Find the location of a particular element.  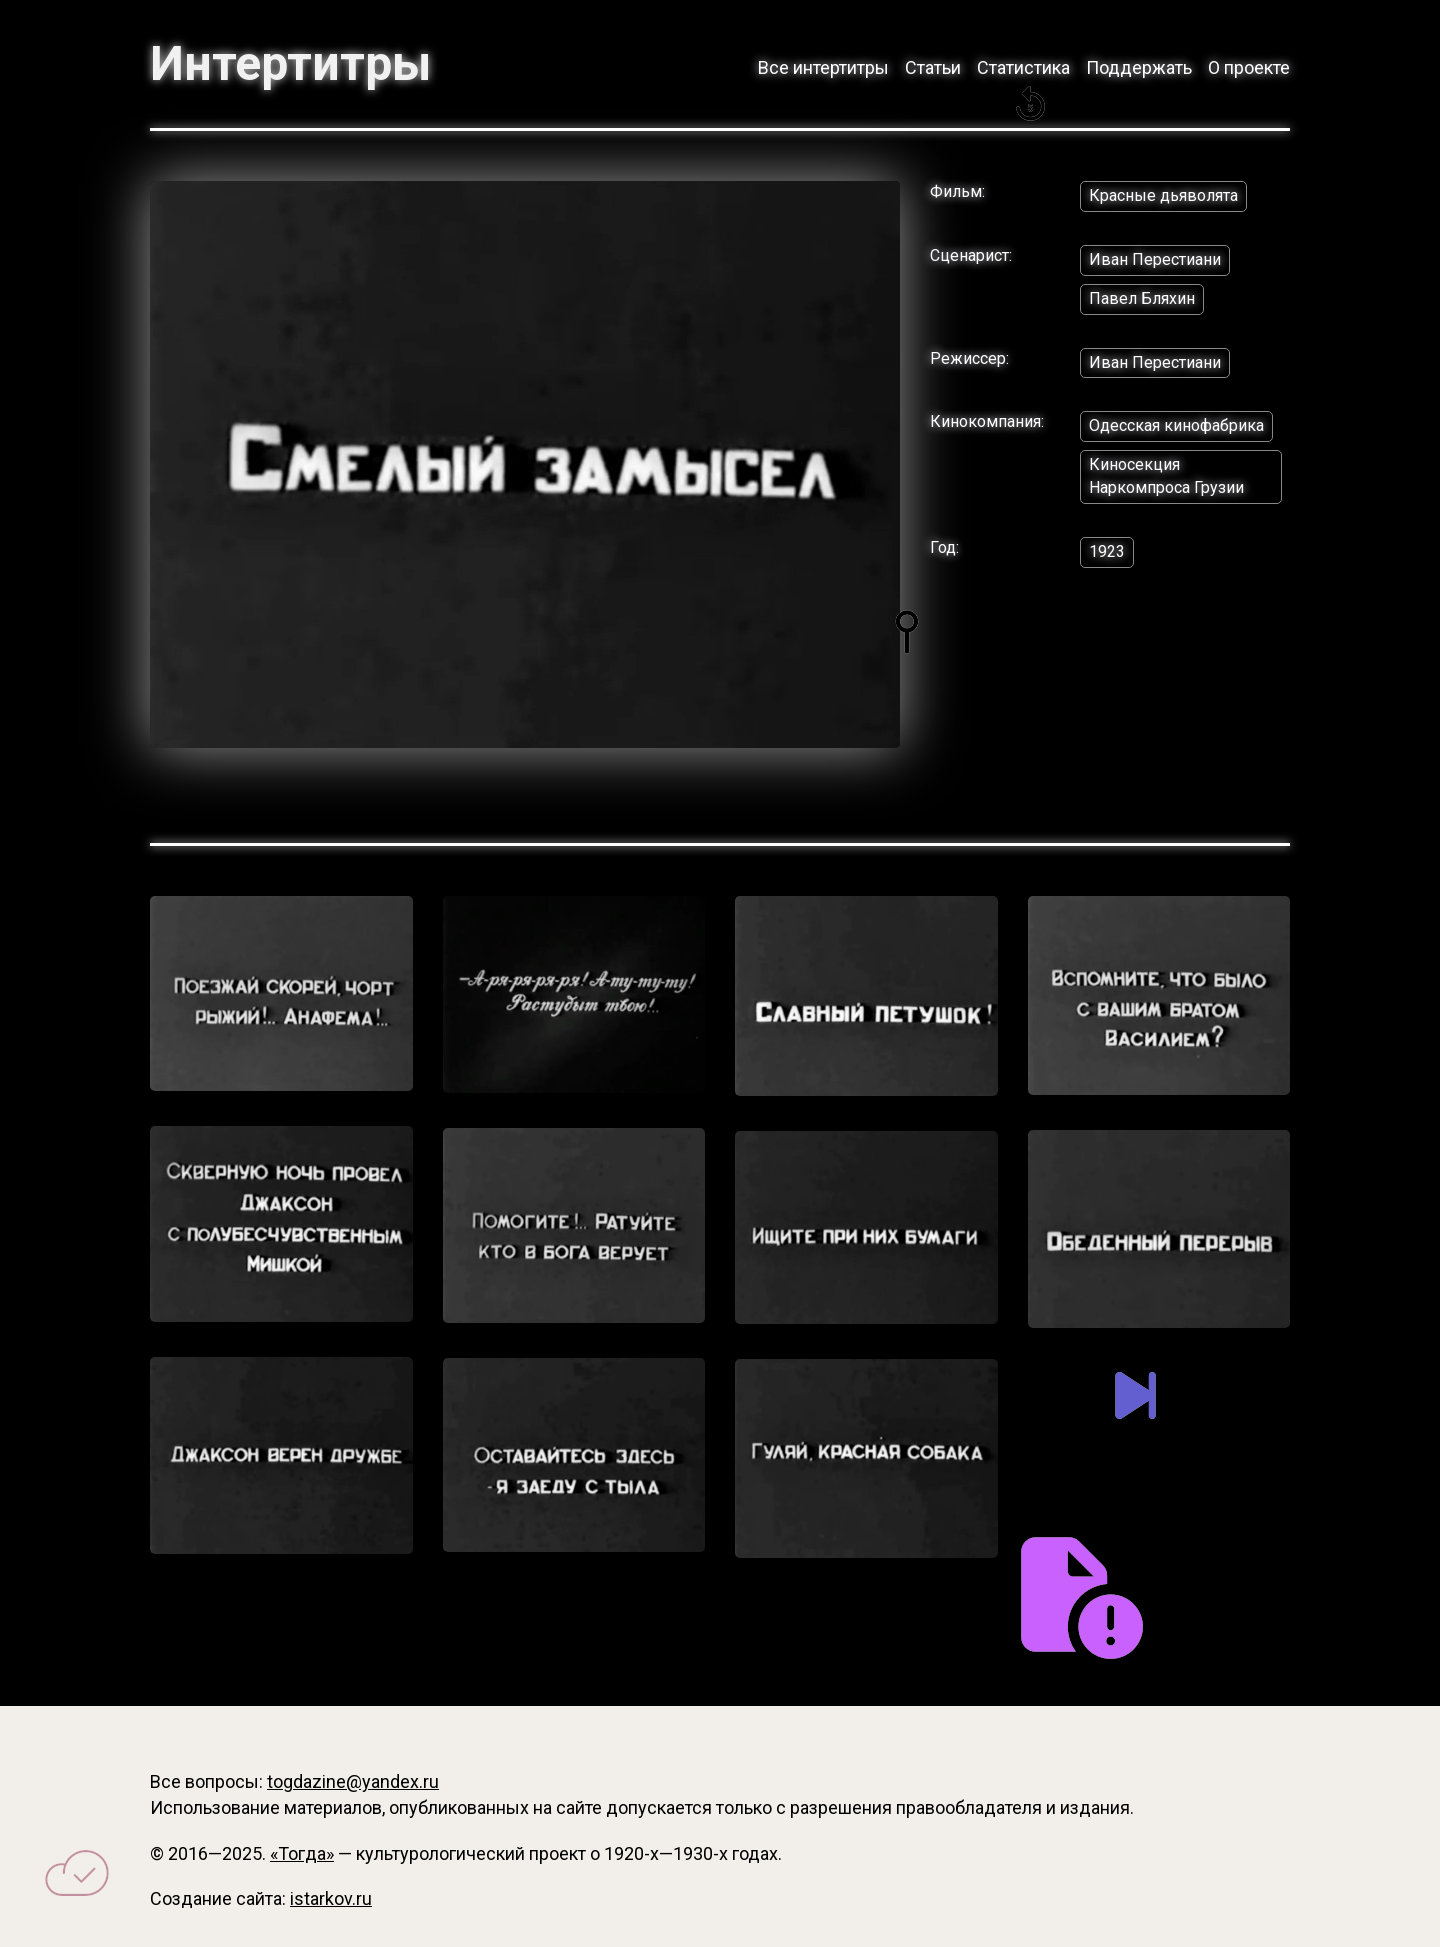

mark a location on the map is located at coordinates (907, 632).